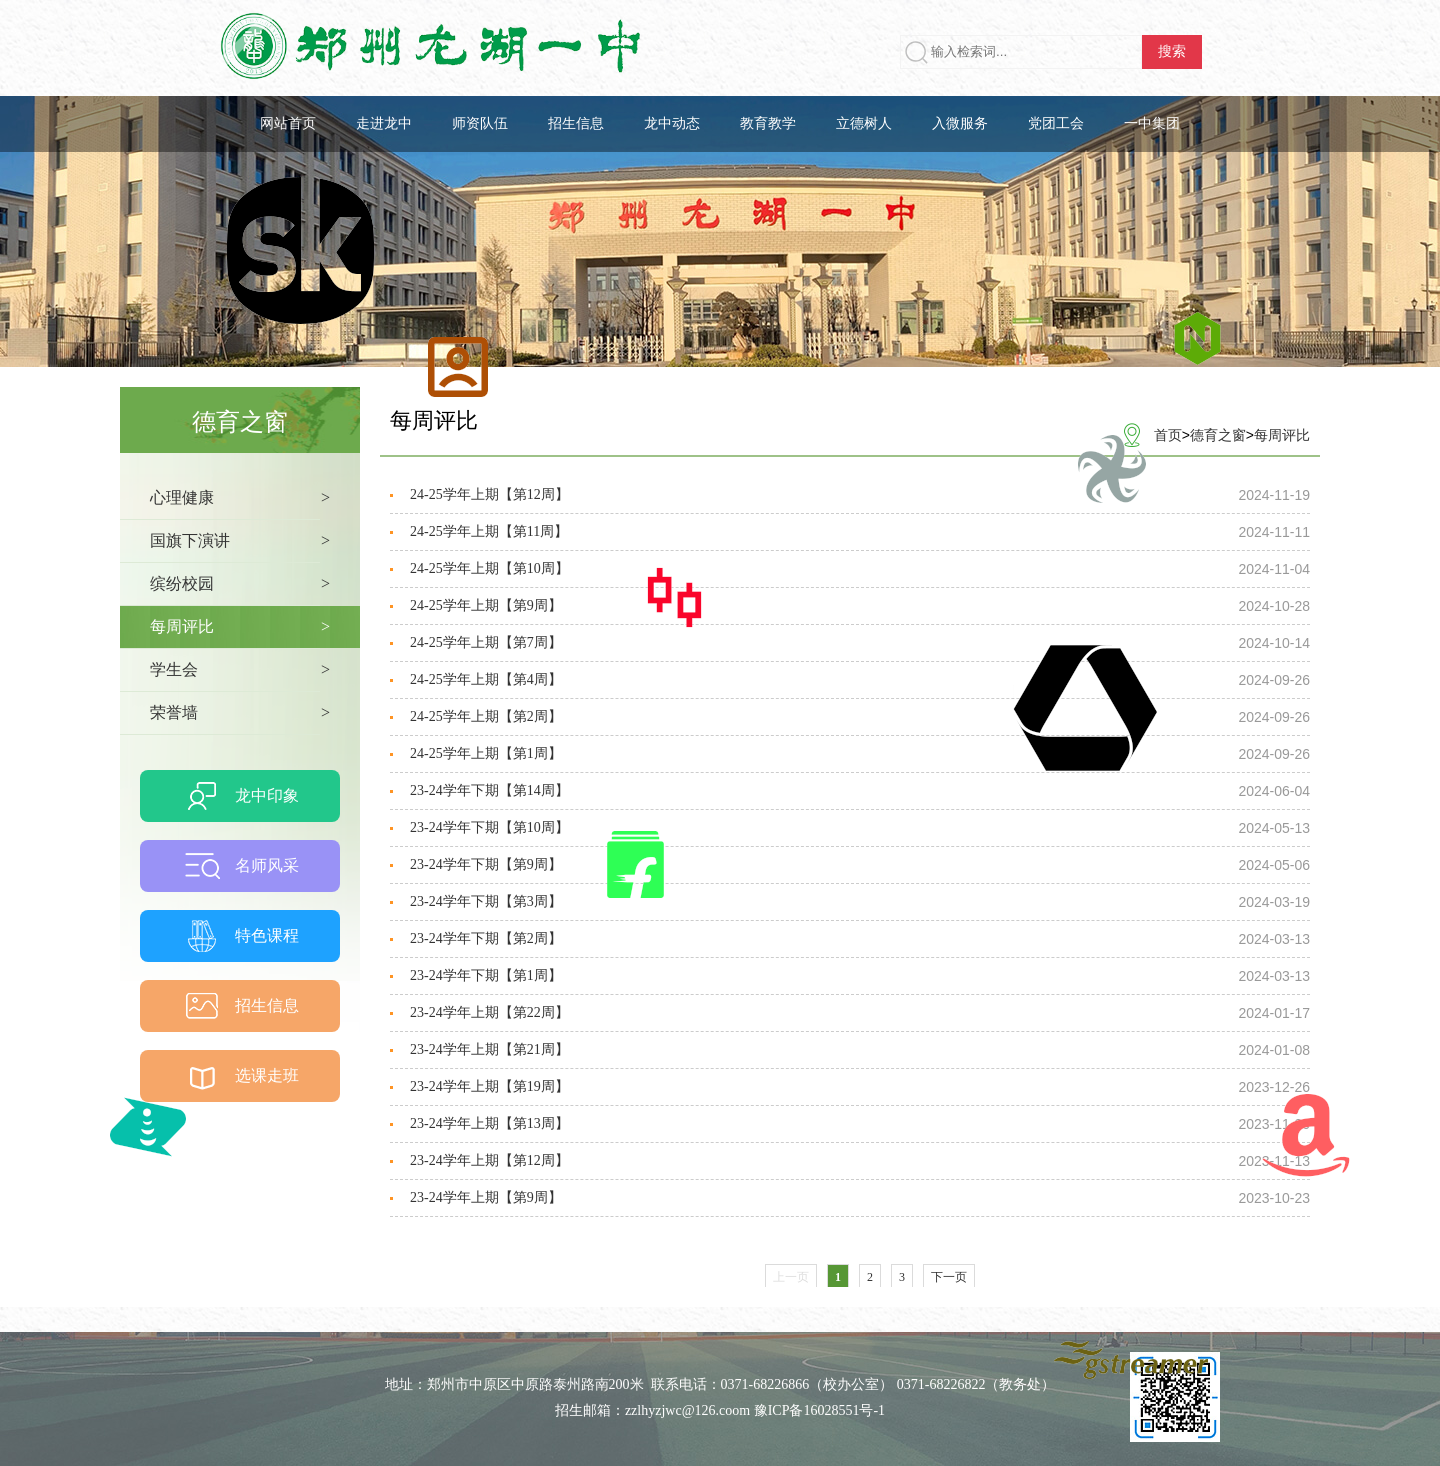  What do you see at coordinates (1131, 1360) in the screenshot?
I see `gstreamer multimedia framework logo` at bounding box center [1131, 1360].